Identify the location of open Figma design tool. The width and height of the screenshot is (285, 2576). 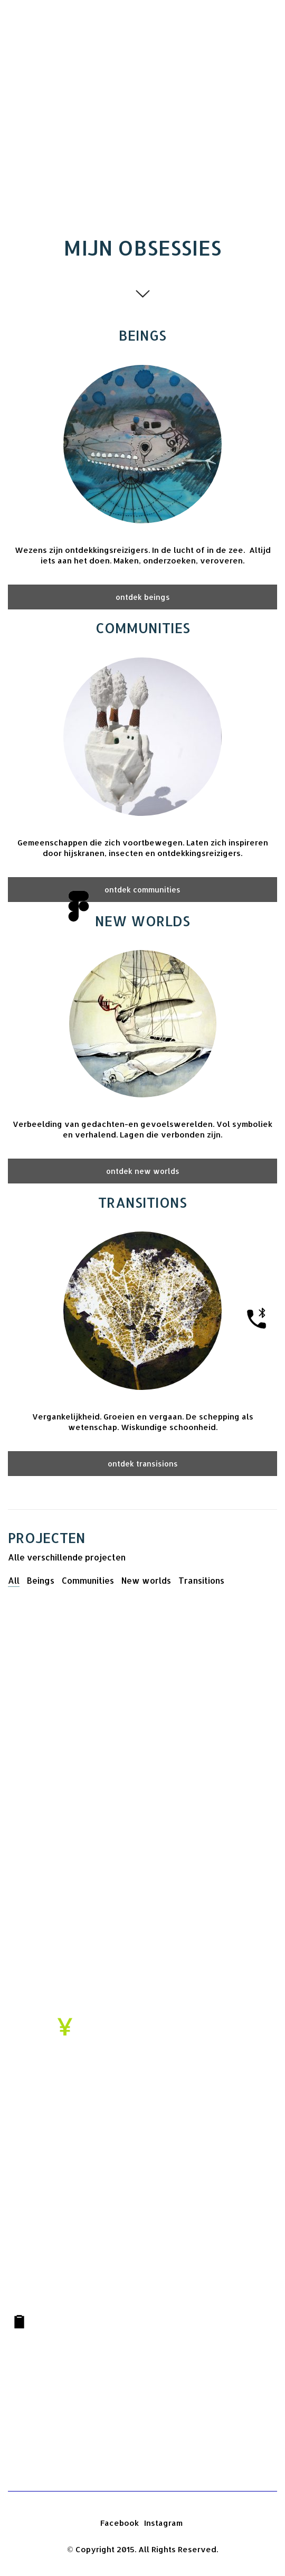
(79, 906).